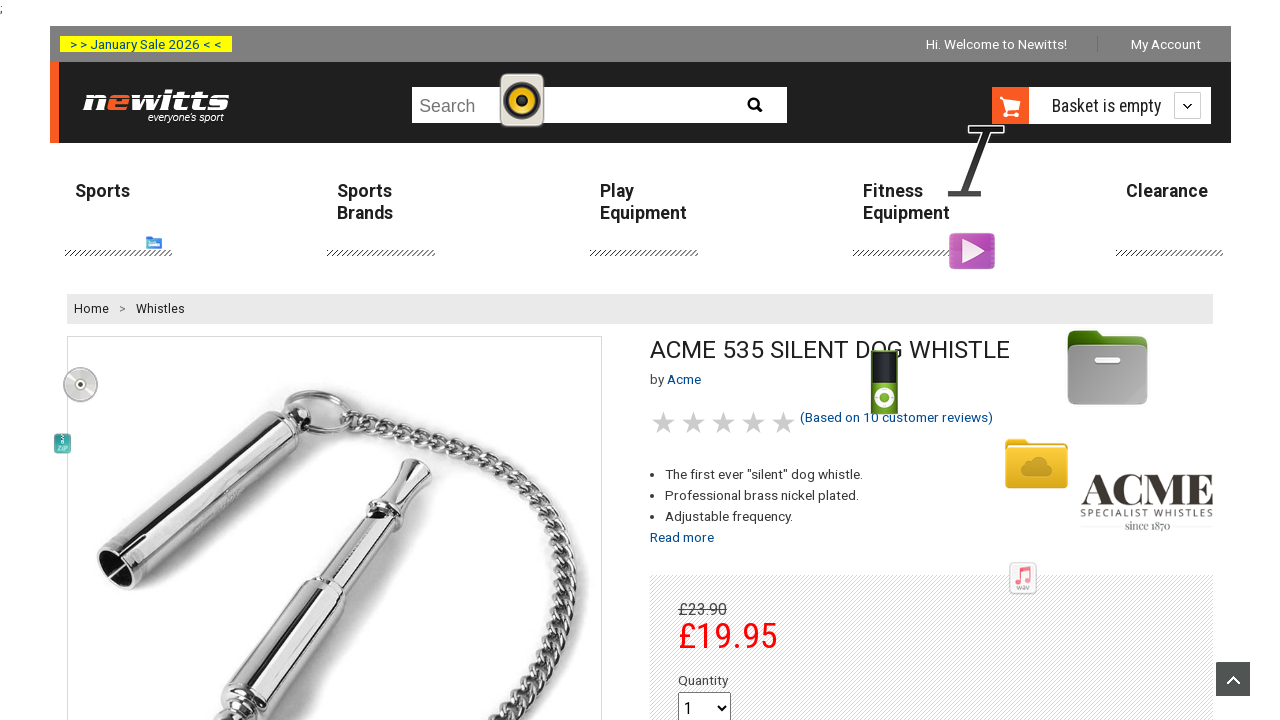 The height and width of the screenshot is (720, 1280). What do you see at coordinates (972, 251) in the screenshot?
I see `open the GNOME Videos (Totem) media player` at bounding box center [972, 251].